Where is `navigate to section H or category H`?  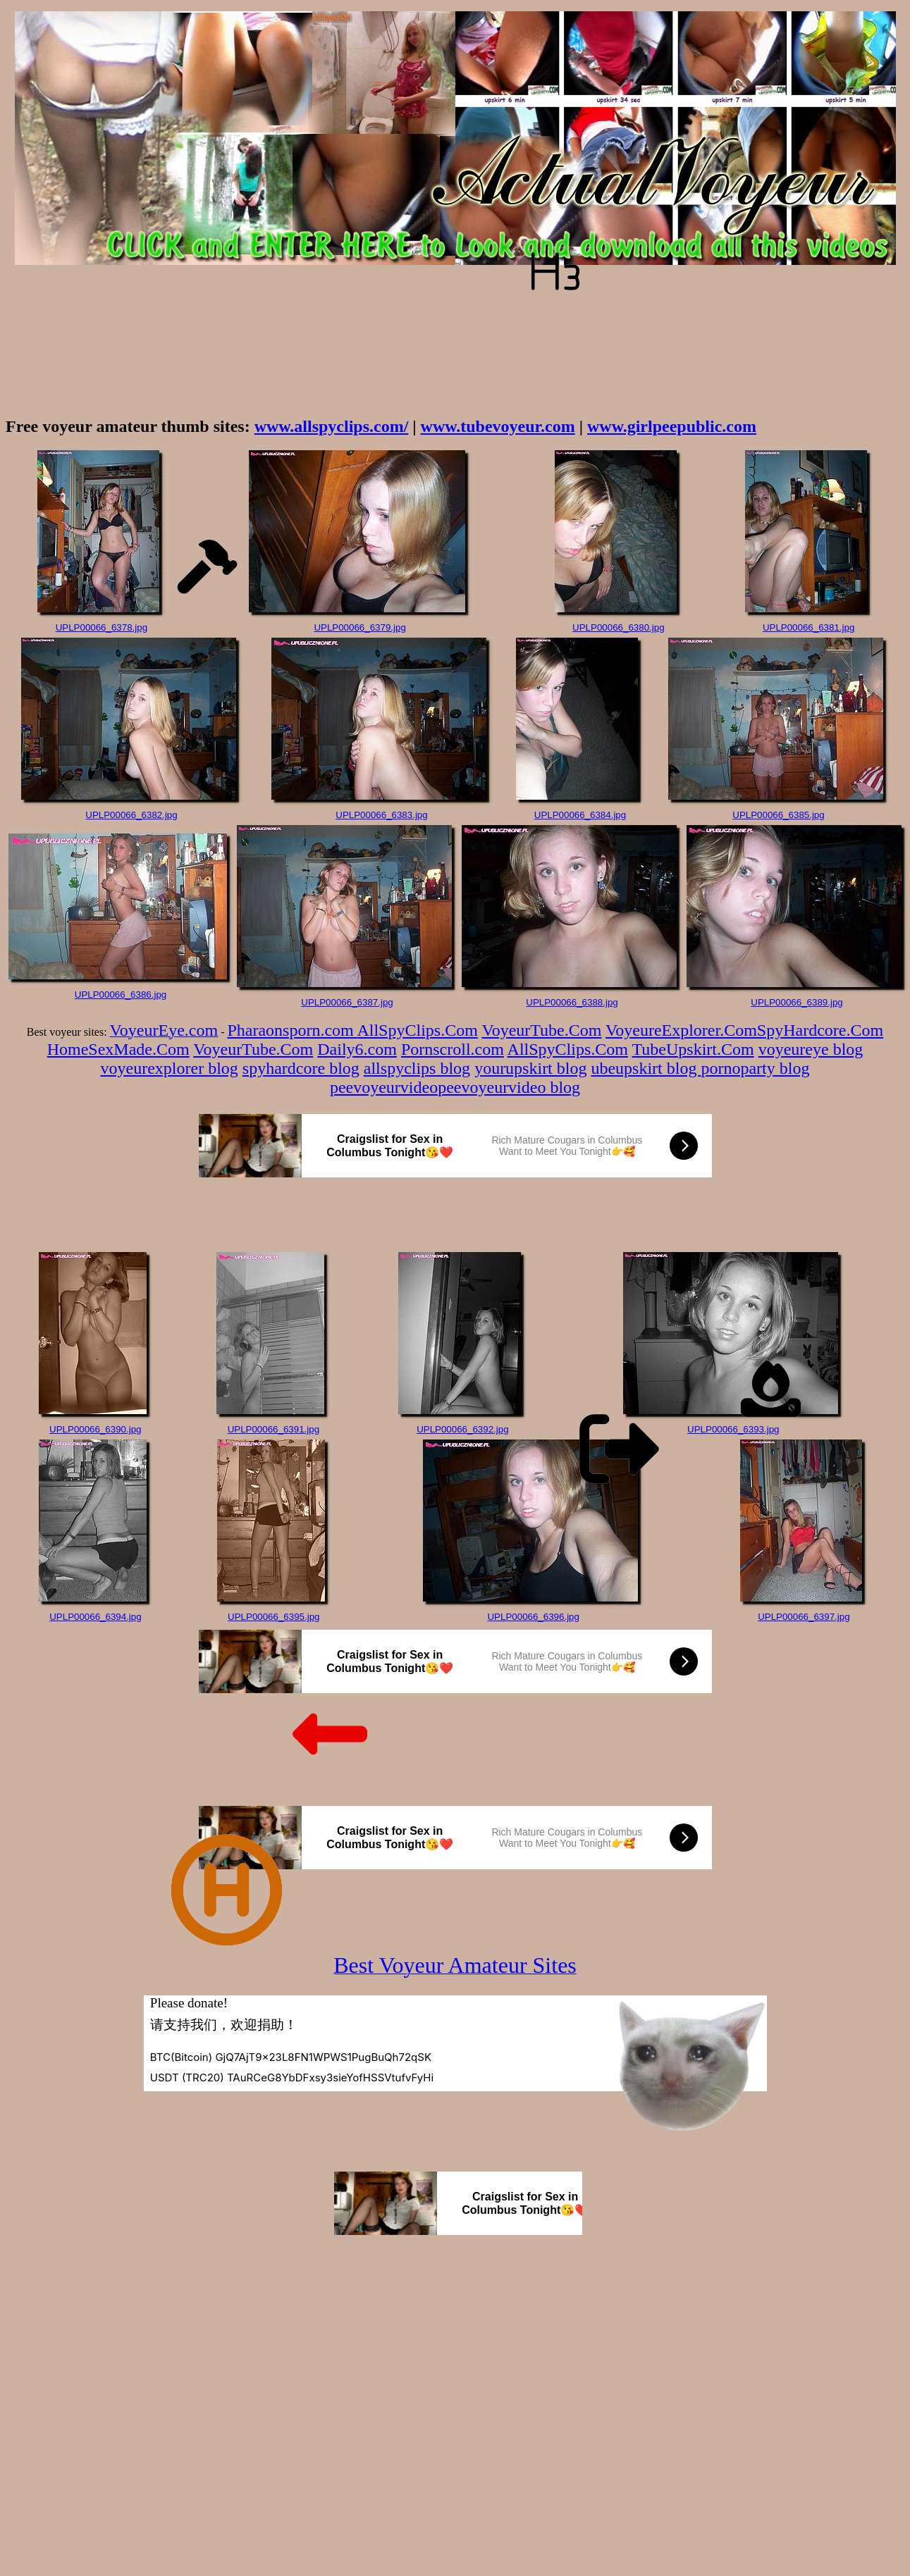 navigate to section H or category H is located at coordinates (226, 1890).